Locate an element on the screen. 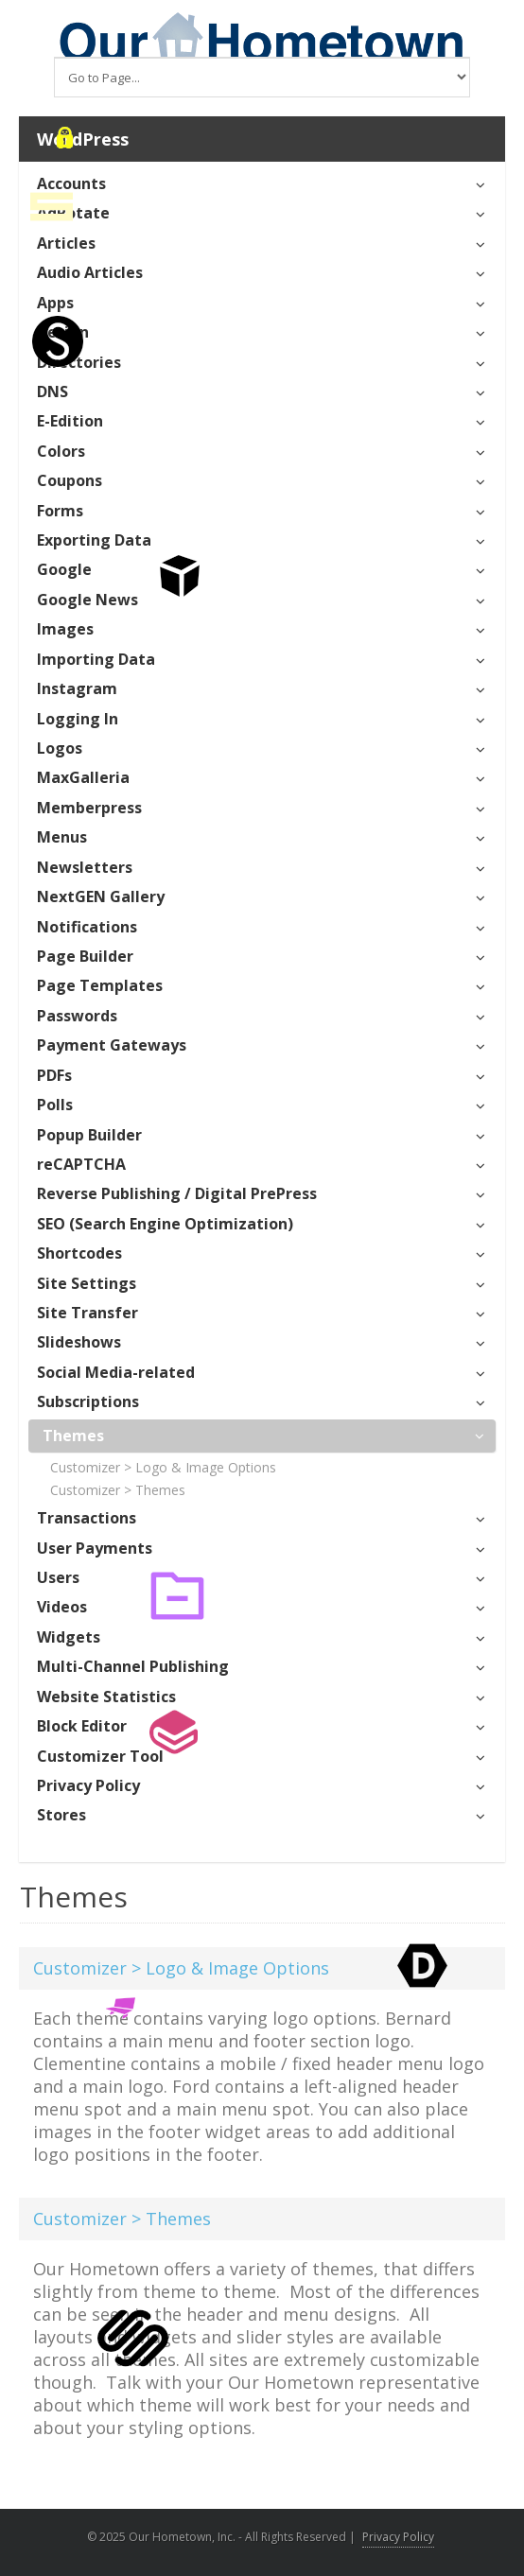 The image size is (524, 2576). swiper javascript library logo is located at coordinates (58, 341).